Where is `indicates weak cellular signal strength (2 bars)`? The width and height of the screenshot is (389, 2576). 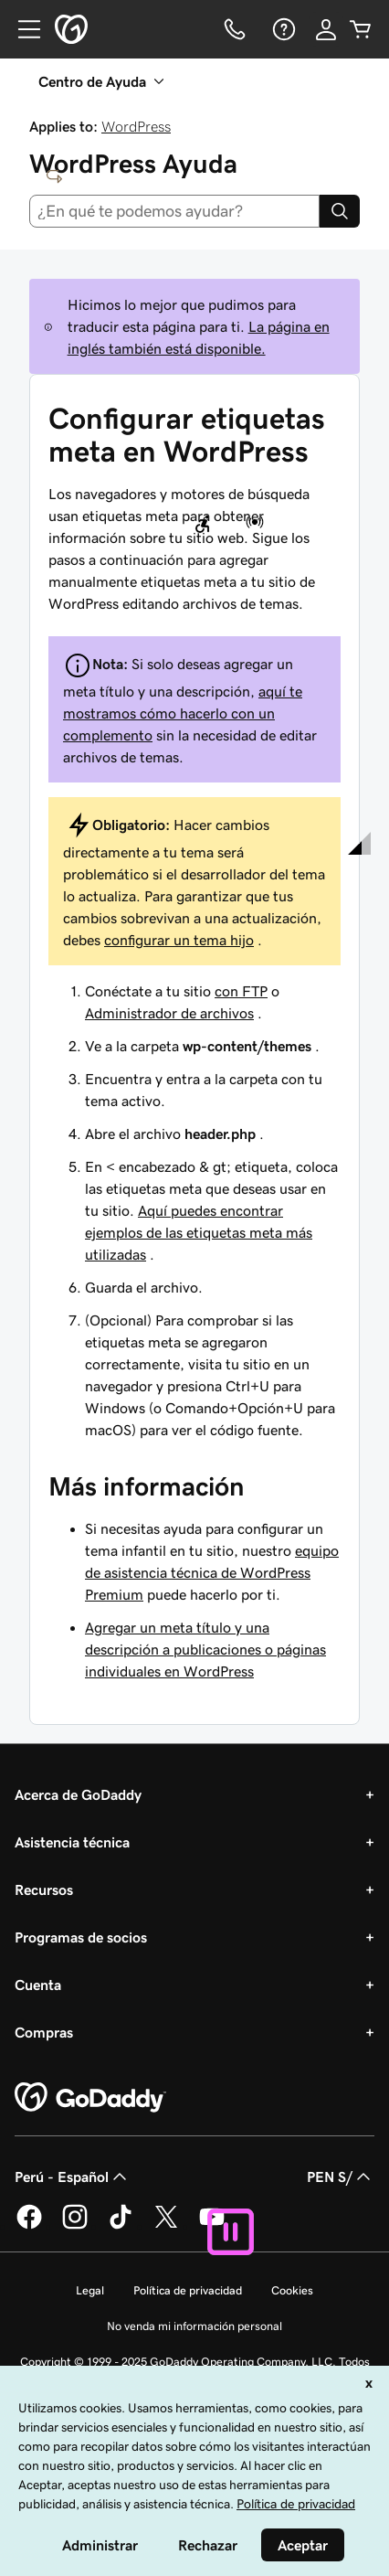 indicates weak cellular signal strength (2 bars) is located at coordinates (359, 843).